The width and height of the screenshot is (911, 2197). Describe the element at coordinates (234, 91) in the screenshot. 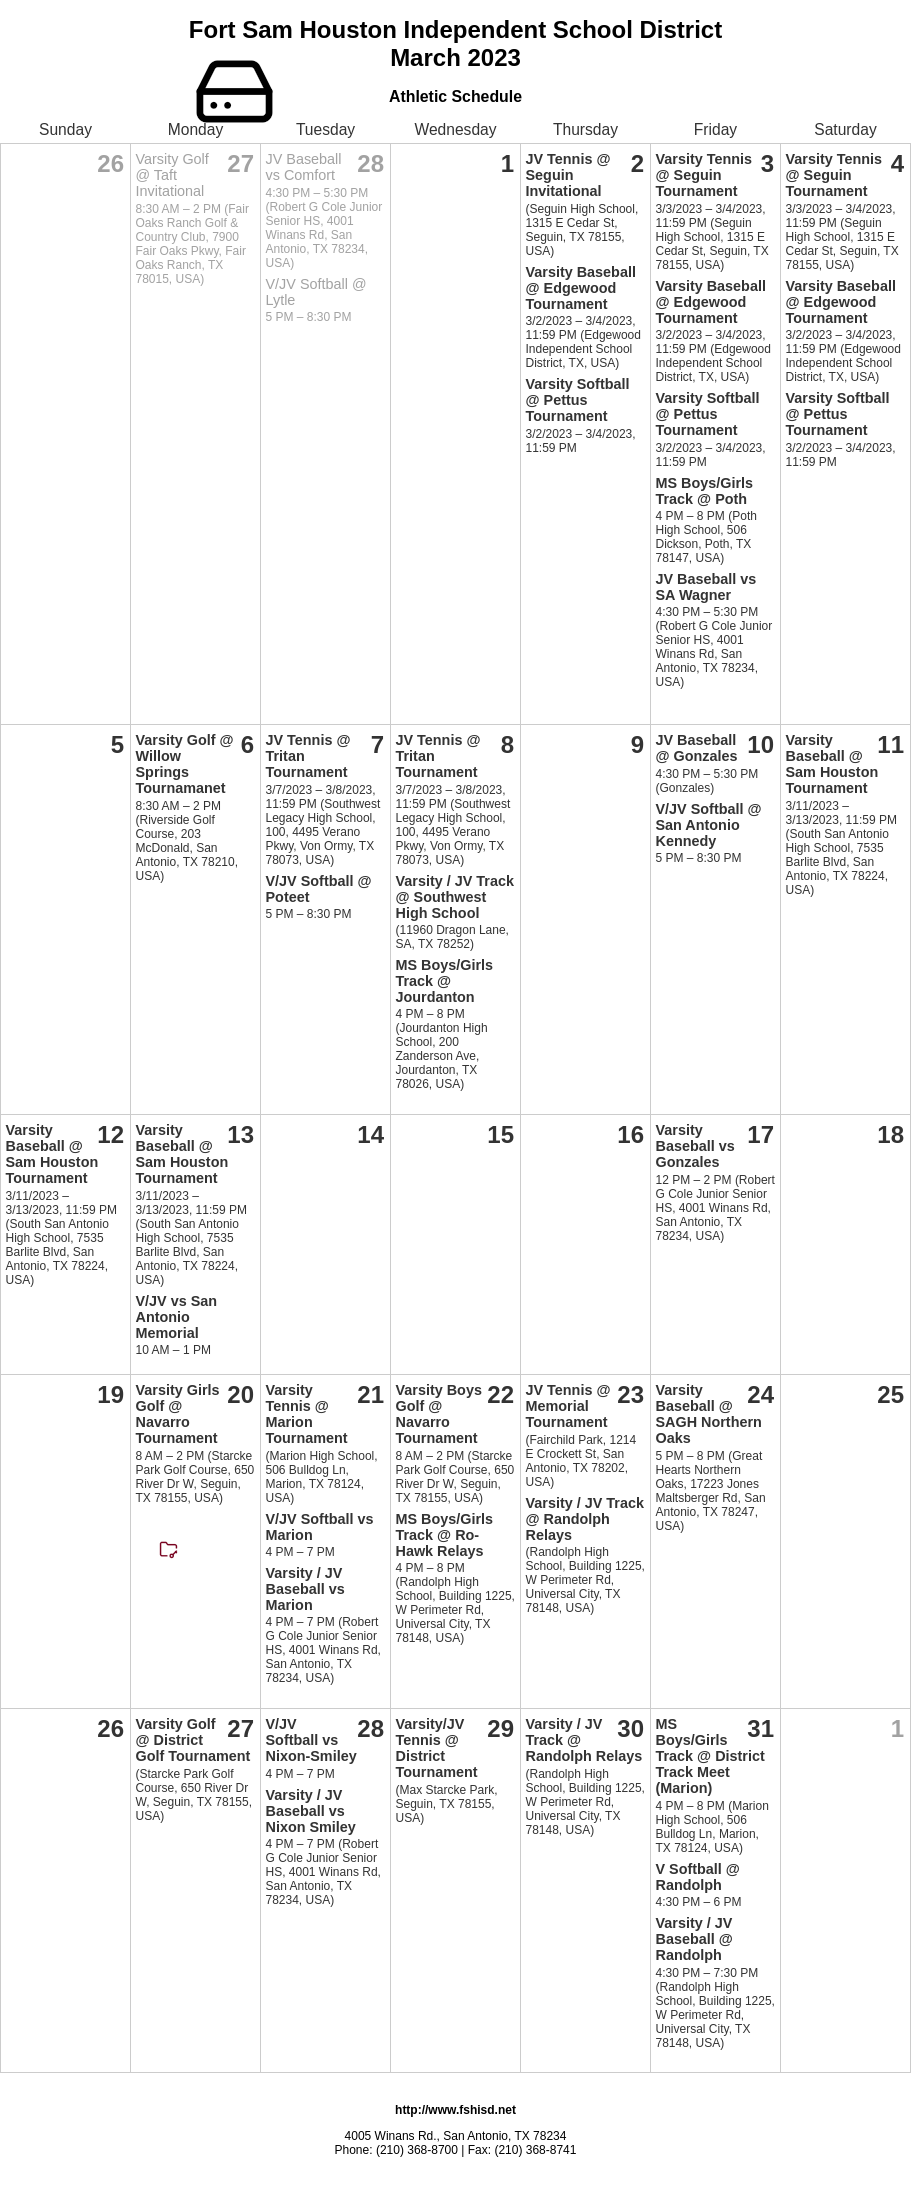

I see `access local storage or drive` at that location.